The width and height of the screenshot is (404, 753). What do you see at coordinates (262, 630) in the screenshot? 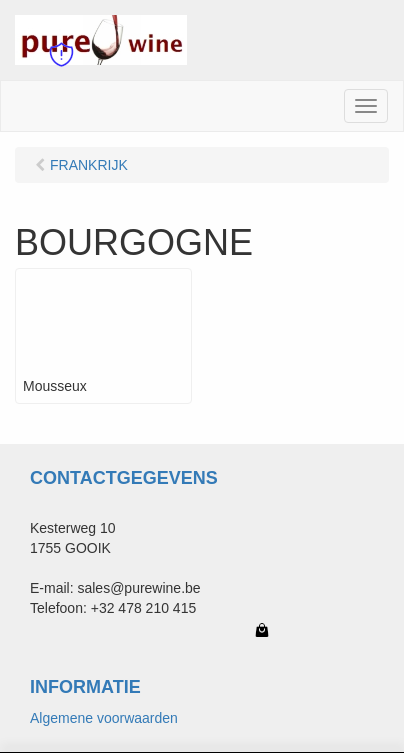
I see `view your shopping cart` at bounding box center [262, 630].